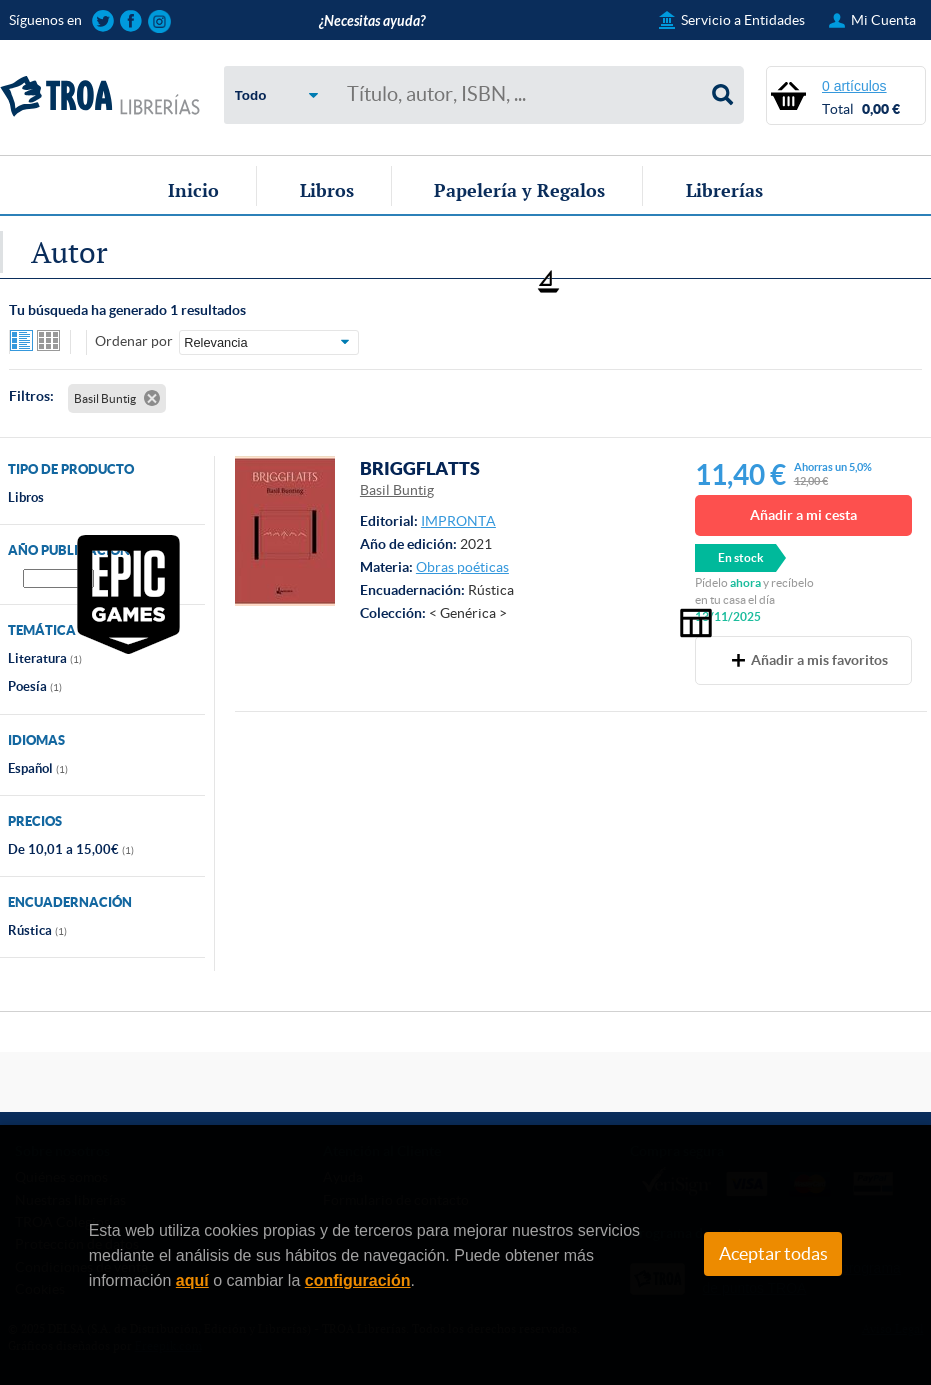 Image resolution: width=931 pixels, height=1385 pixels. What do you see at coordinates (128, 594) in the screenshot?
I see `open the Epic Games launcher` at bounding box center [128, 594].